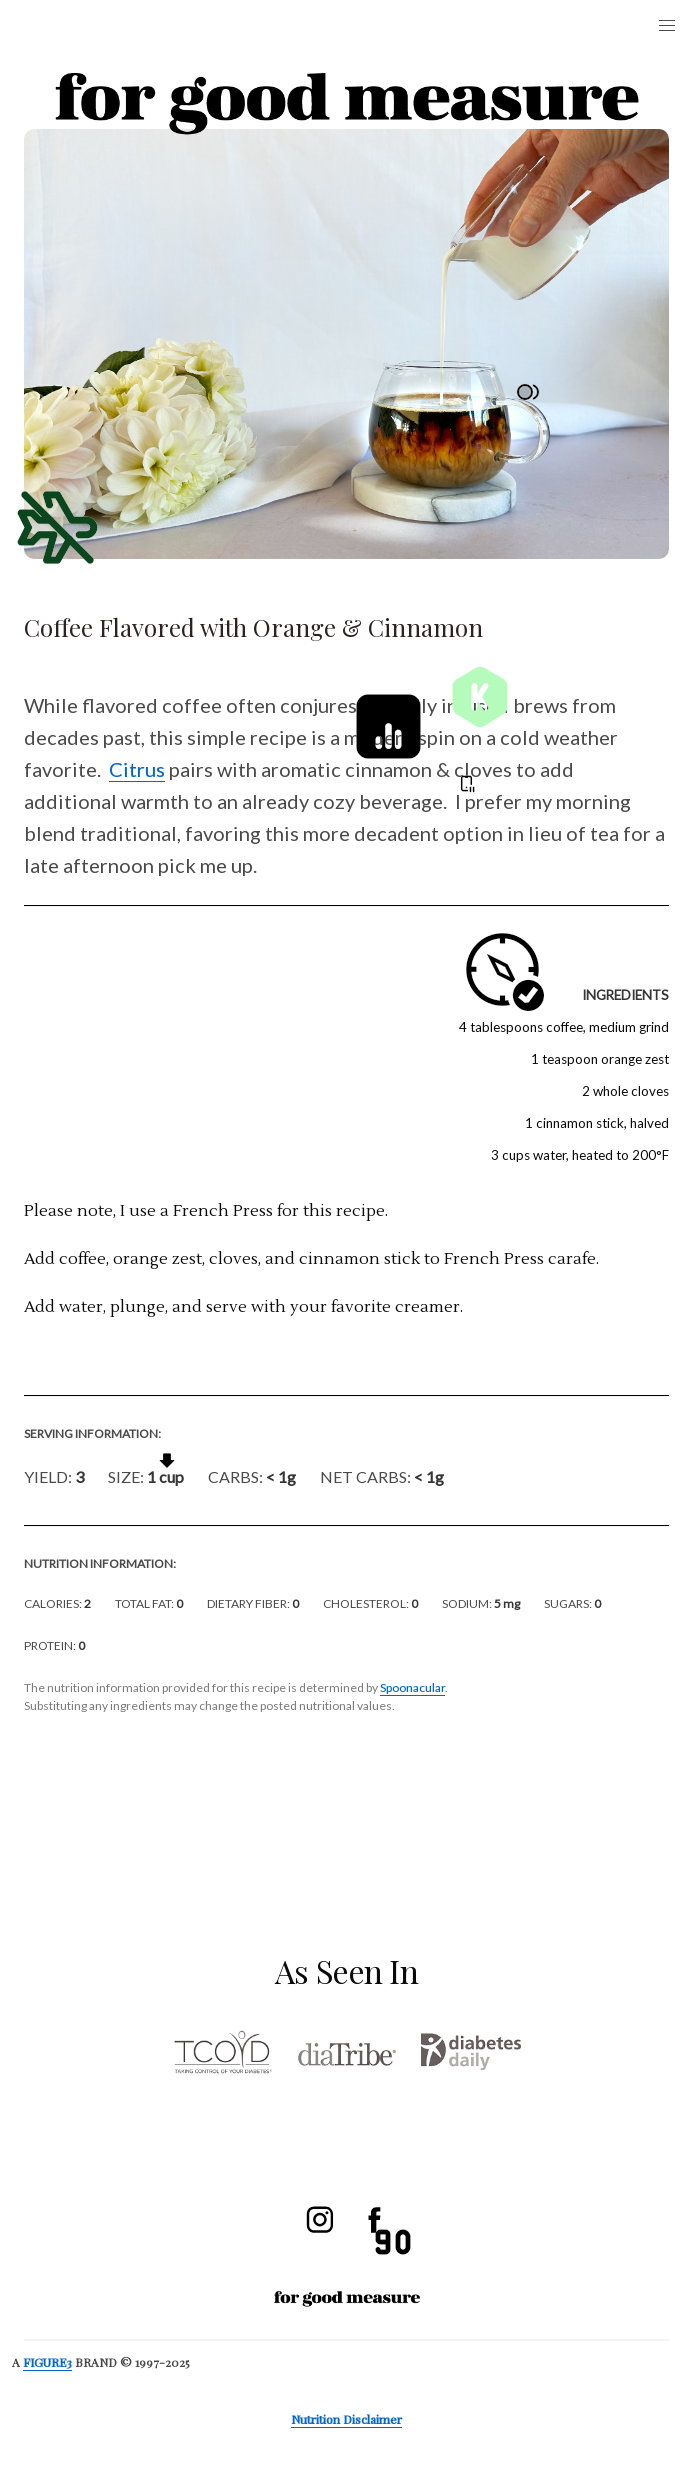  I want to click on indicates a keyboard shortcut or hotkey, so click(480, 697).